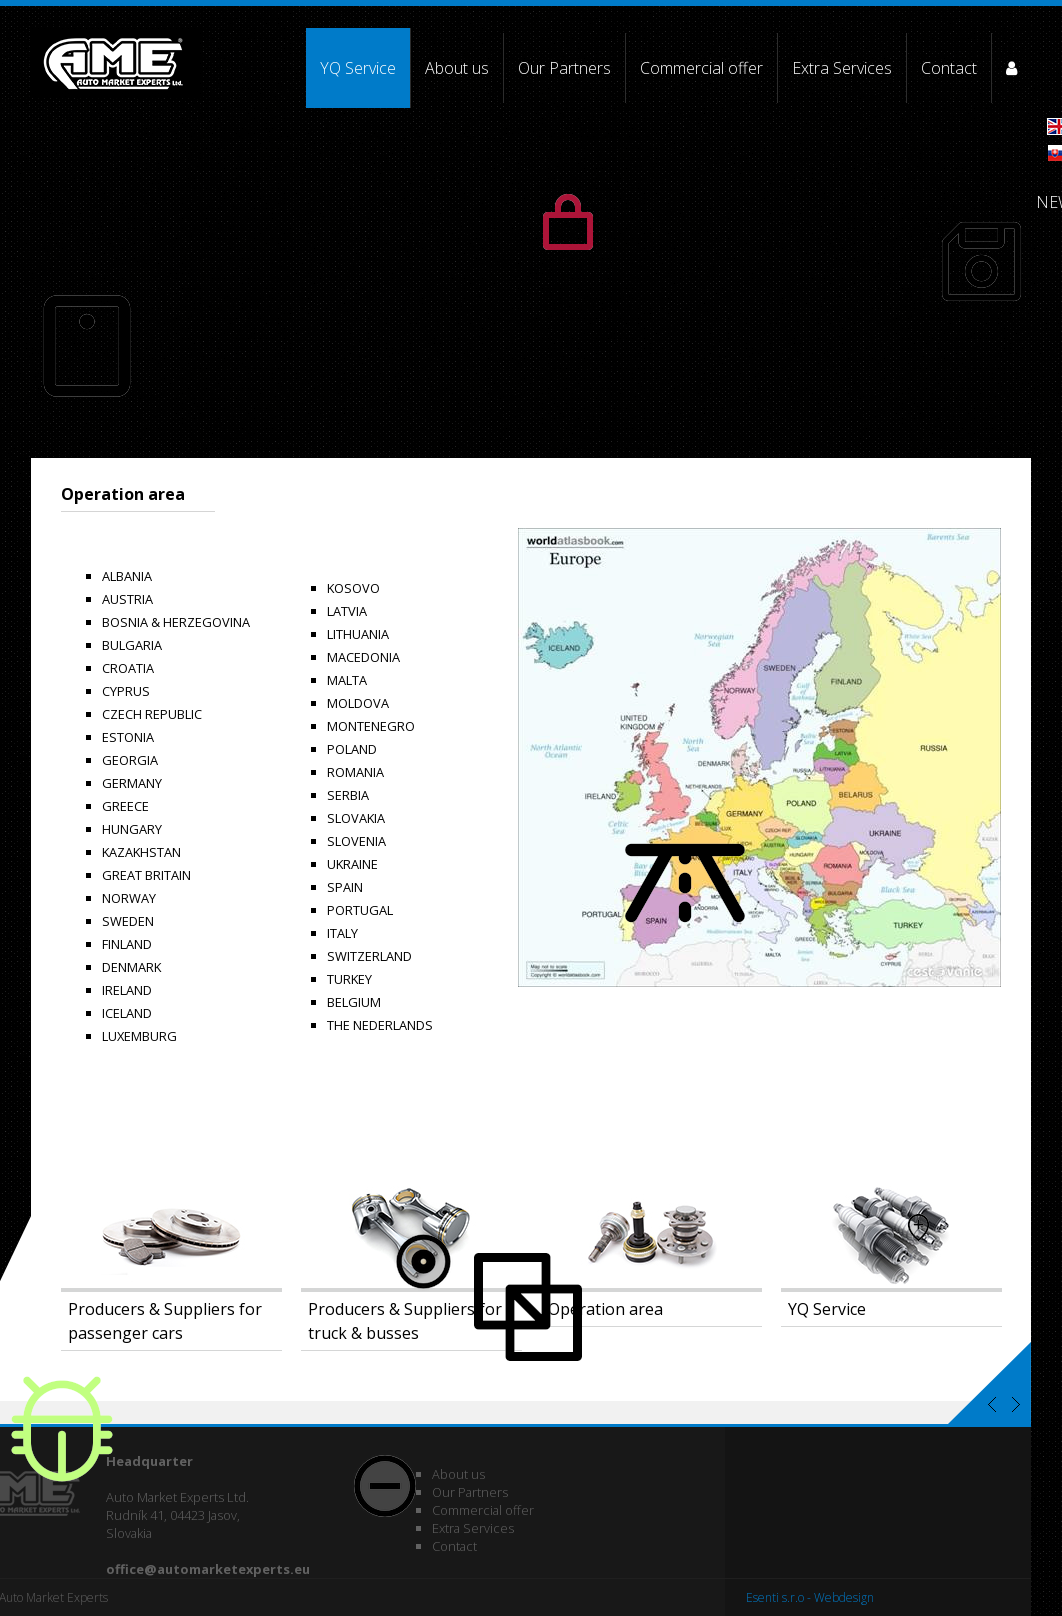  I want to click on view upcoming route or journey, so click(685, 883).